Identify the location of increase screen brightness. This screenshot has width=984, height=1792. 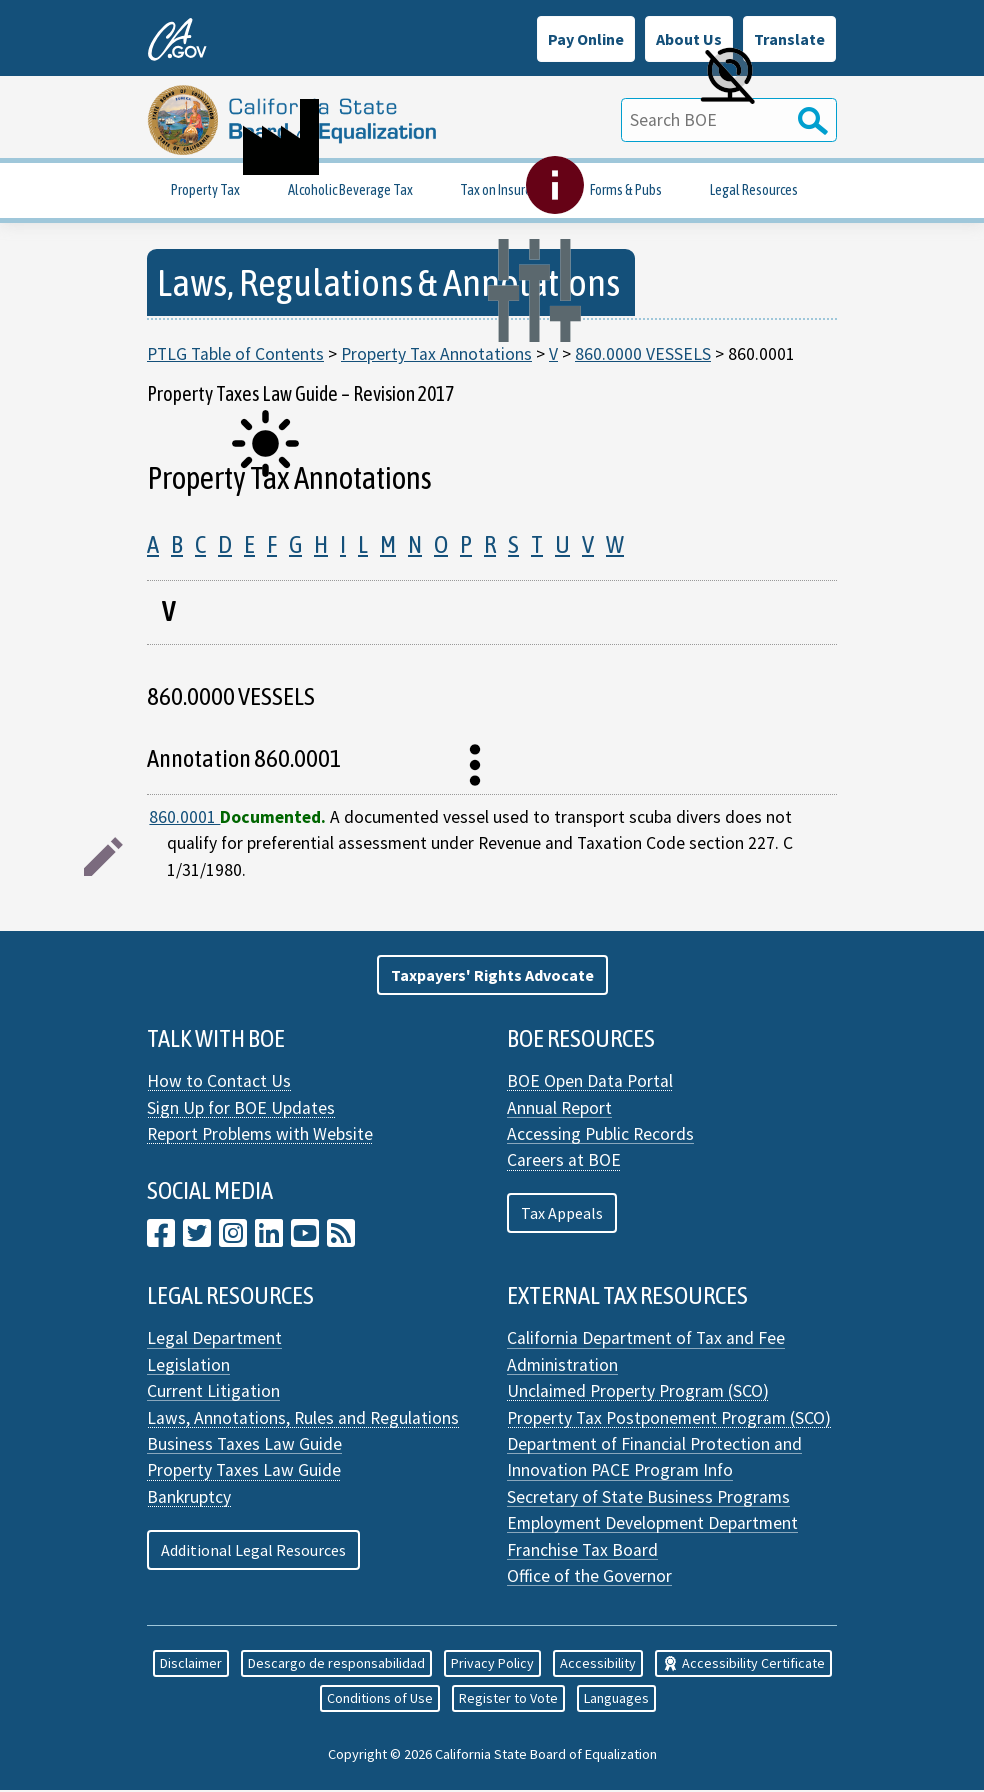
(265, 443).